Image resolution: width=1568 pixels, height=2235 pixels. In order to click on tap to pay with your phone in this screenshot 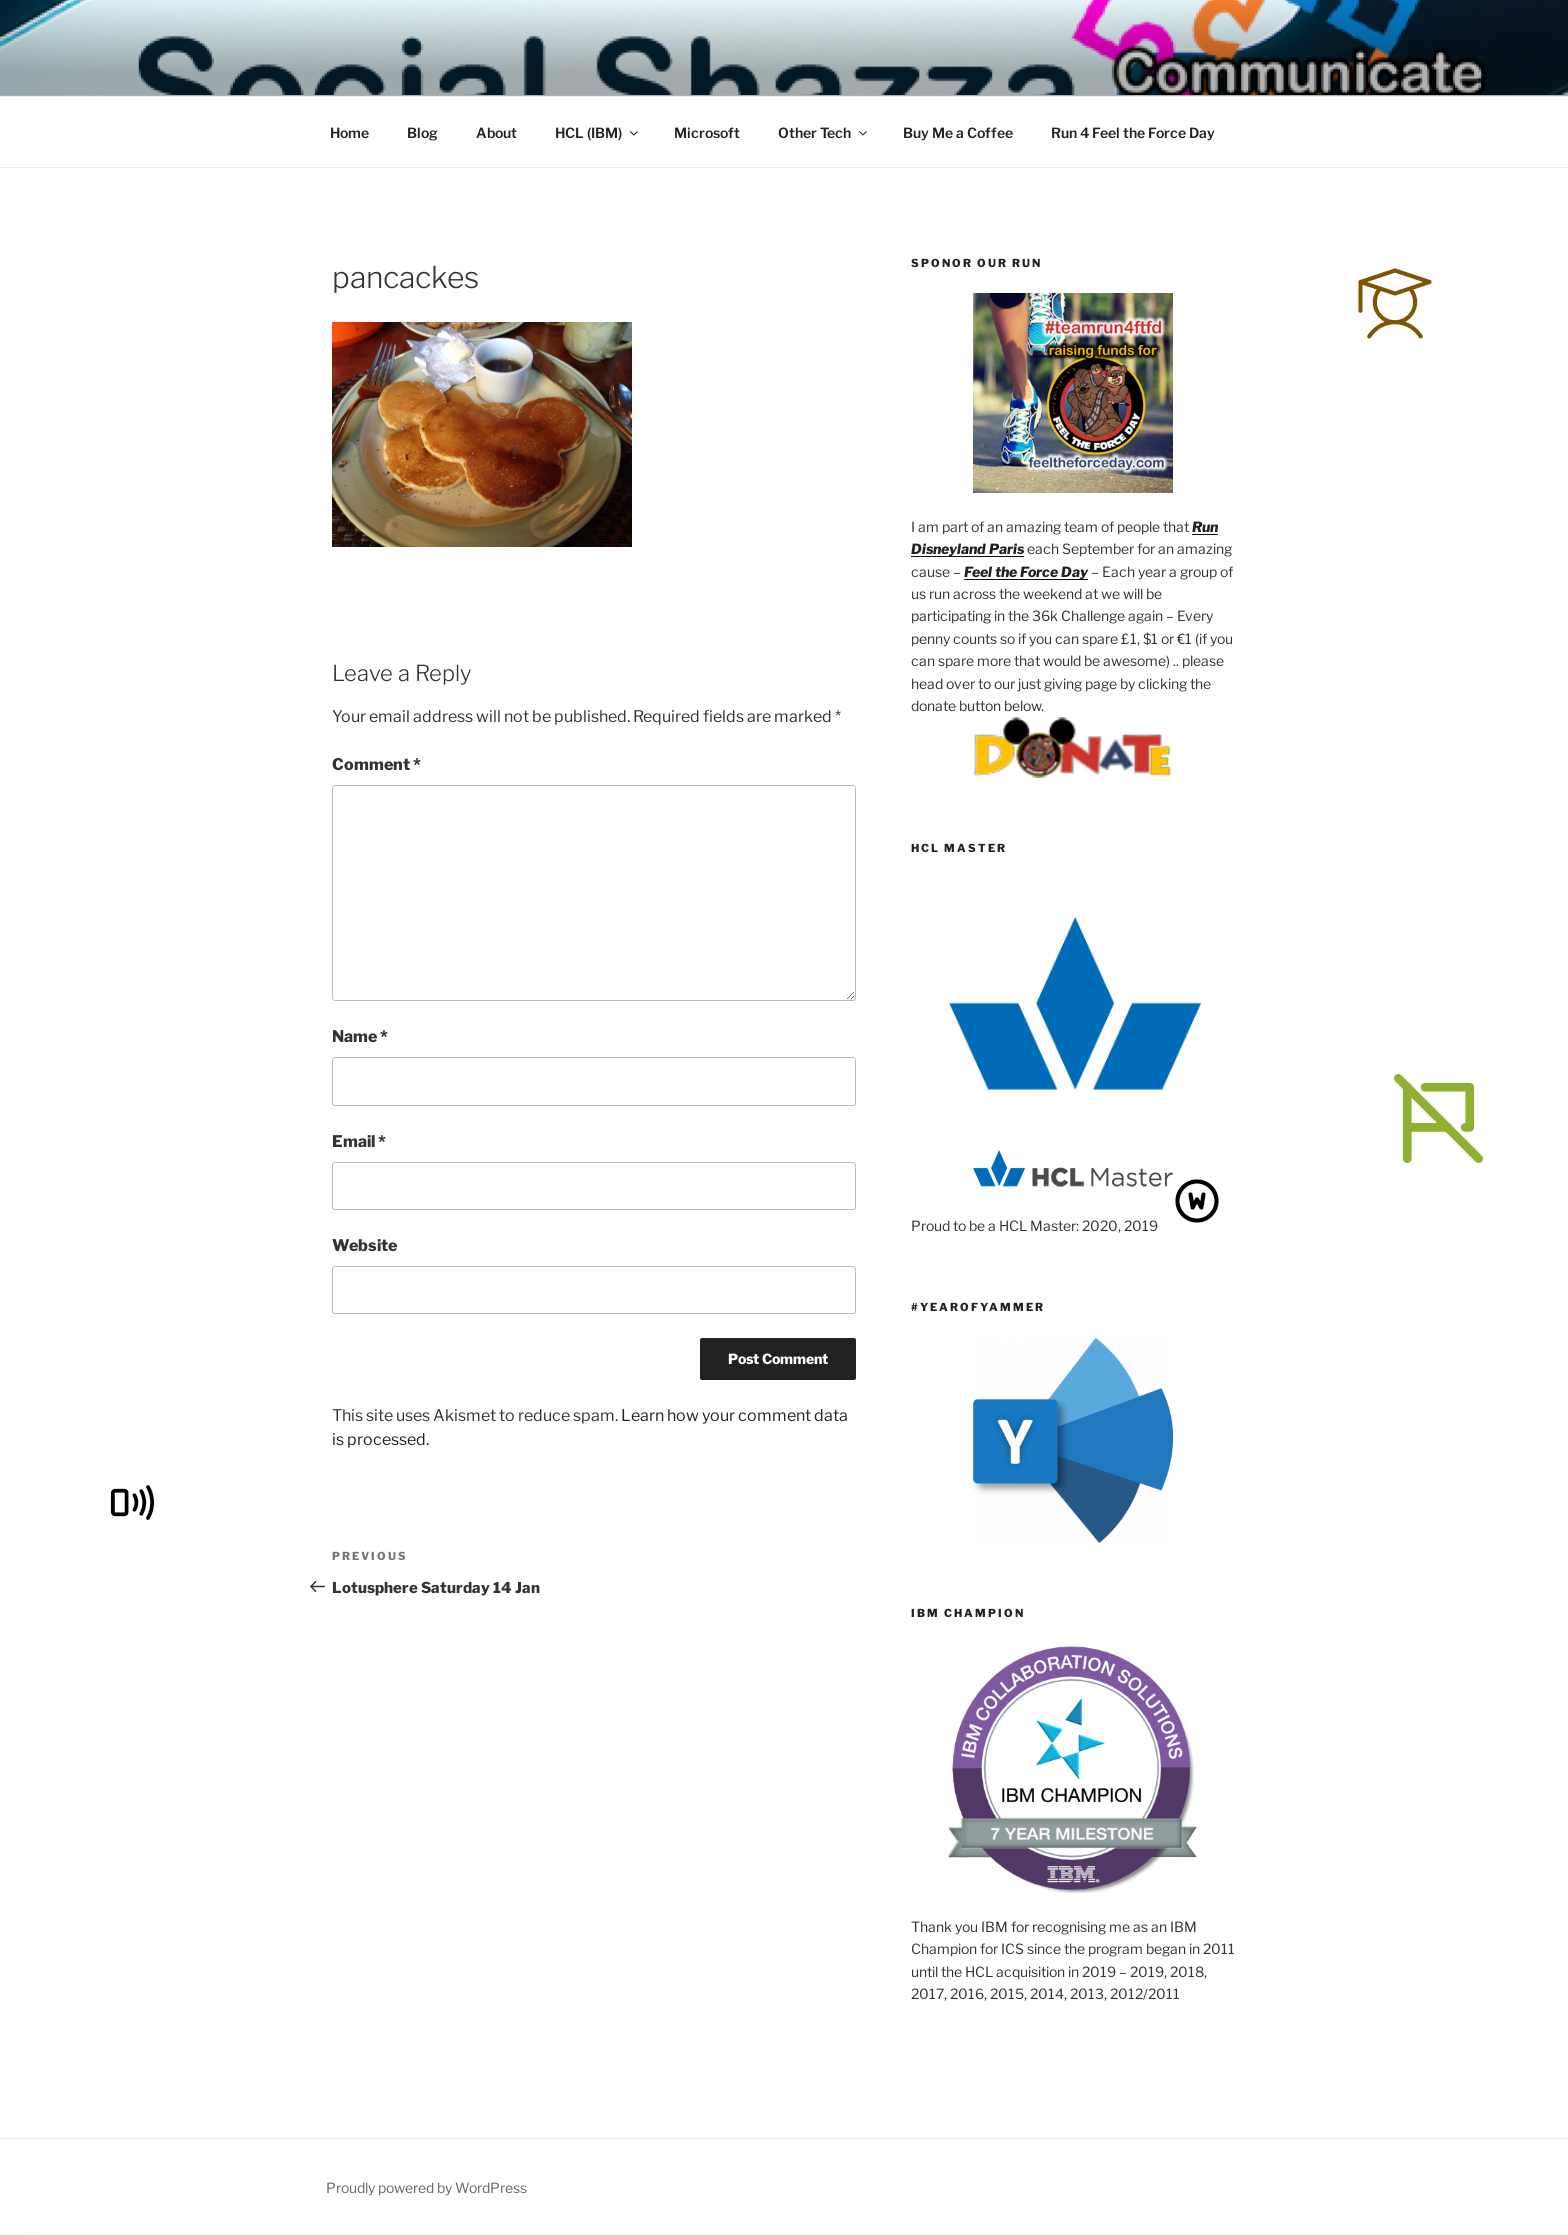, I will do `click(132, 1502)`.